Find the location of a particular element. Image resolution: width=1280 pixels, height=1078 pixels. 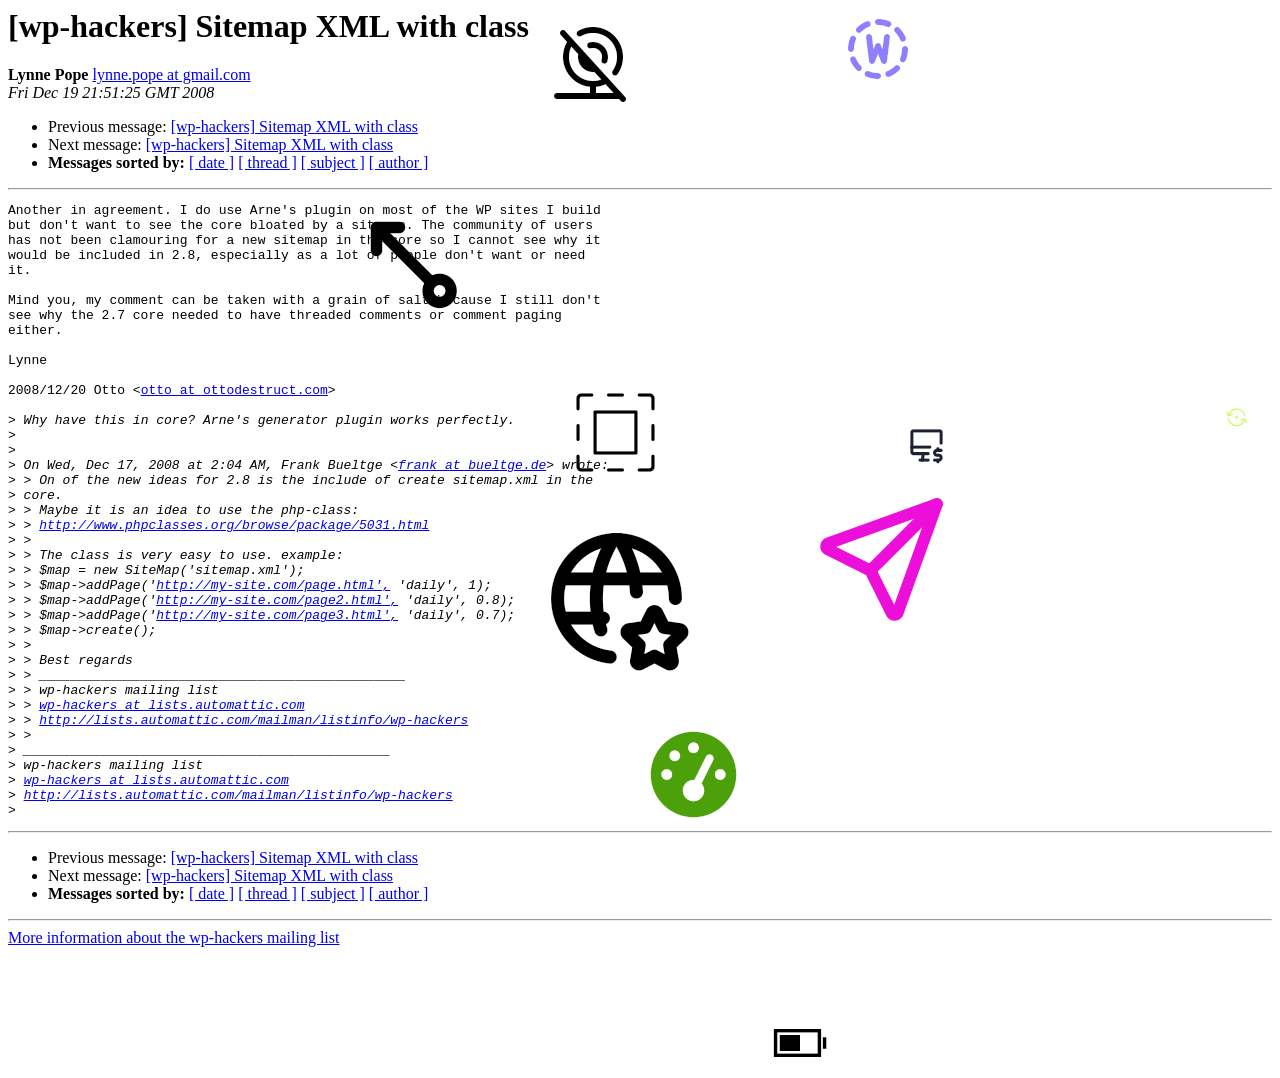

send a message is located at coordinates (882, 558).